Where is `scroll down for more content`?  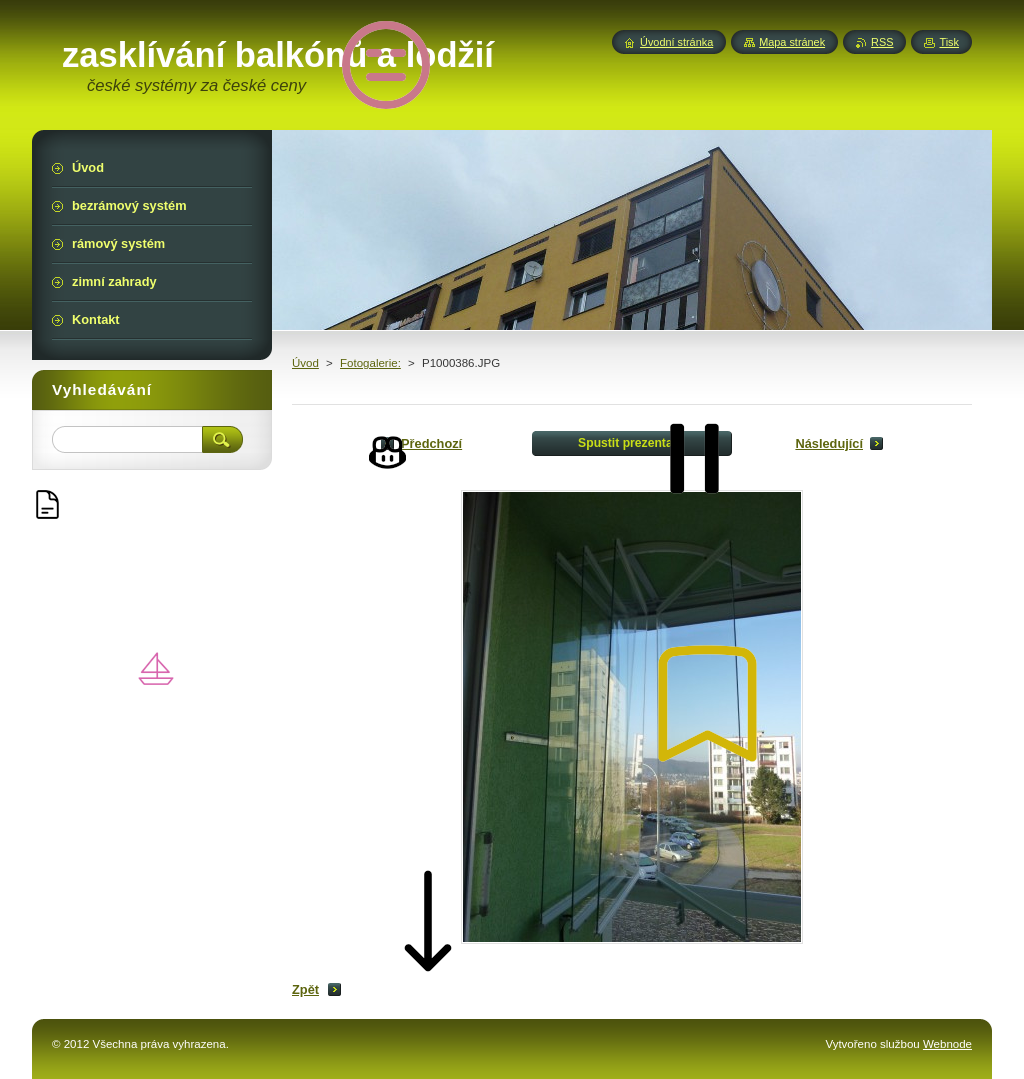
scroll down for more content is located at coordinates (428, 921).